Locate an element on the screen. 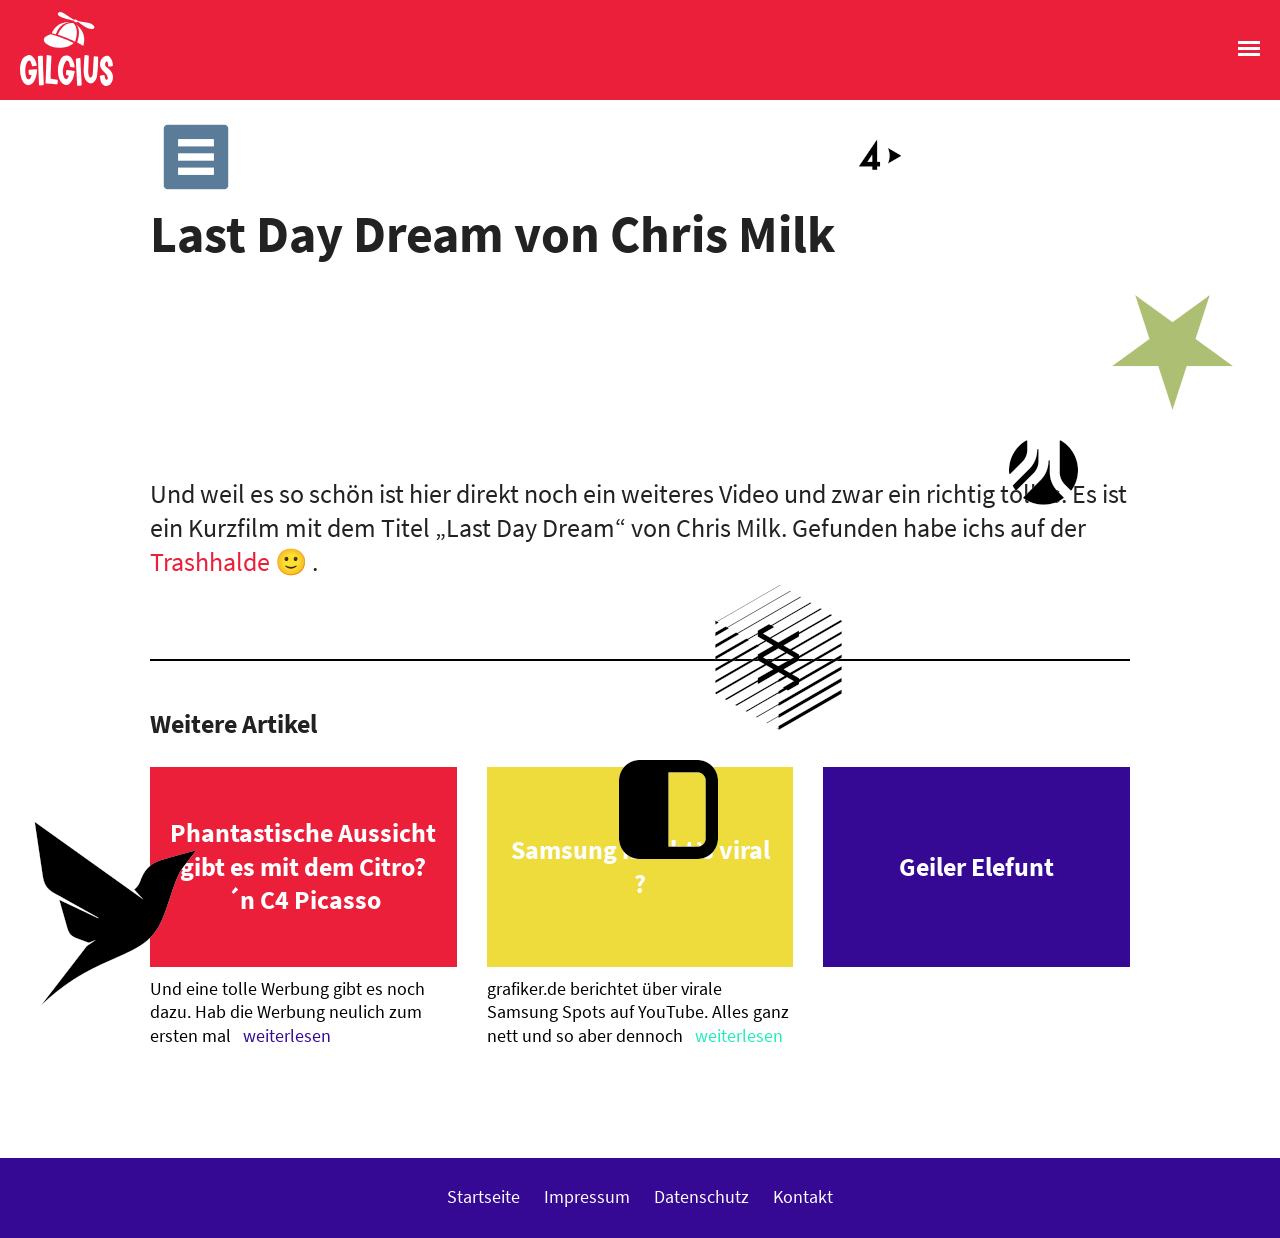 Image resolution: width=1280 pixels, height=1238 pixels. switch to horizontal layout view is located at coordinates (196, 157).